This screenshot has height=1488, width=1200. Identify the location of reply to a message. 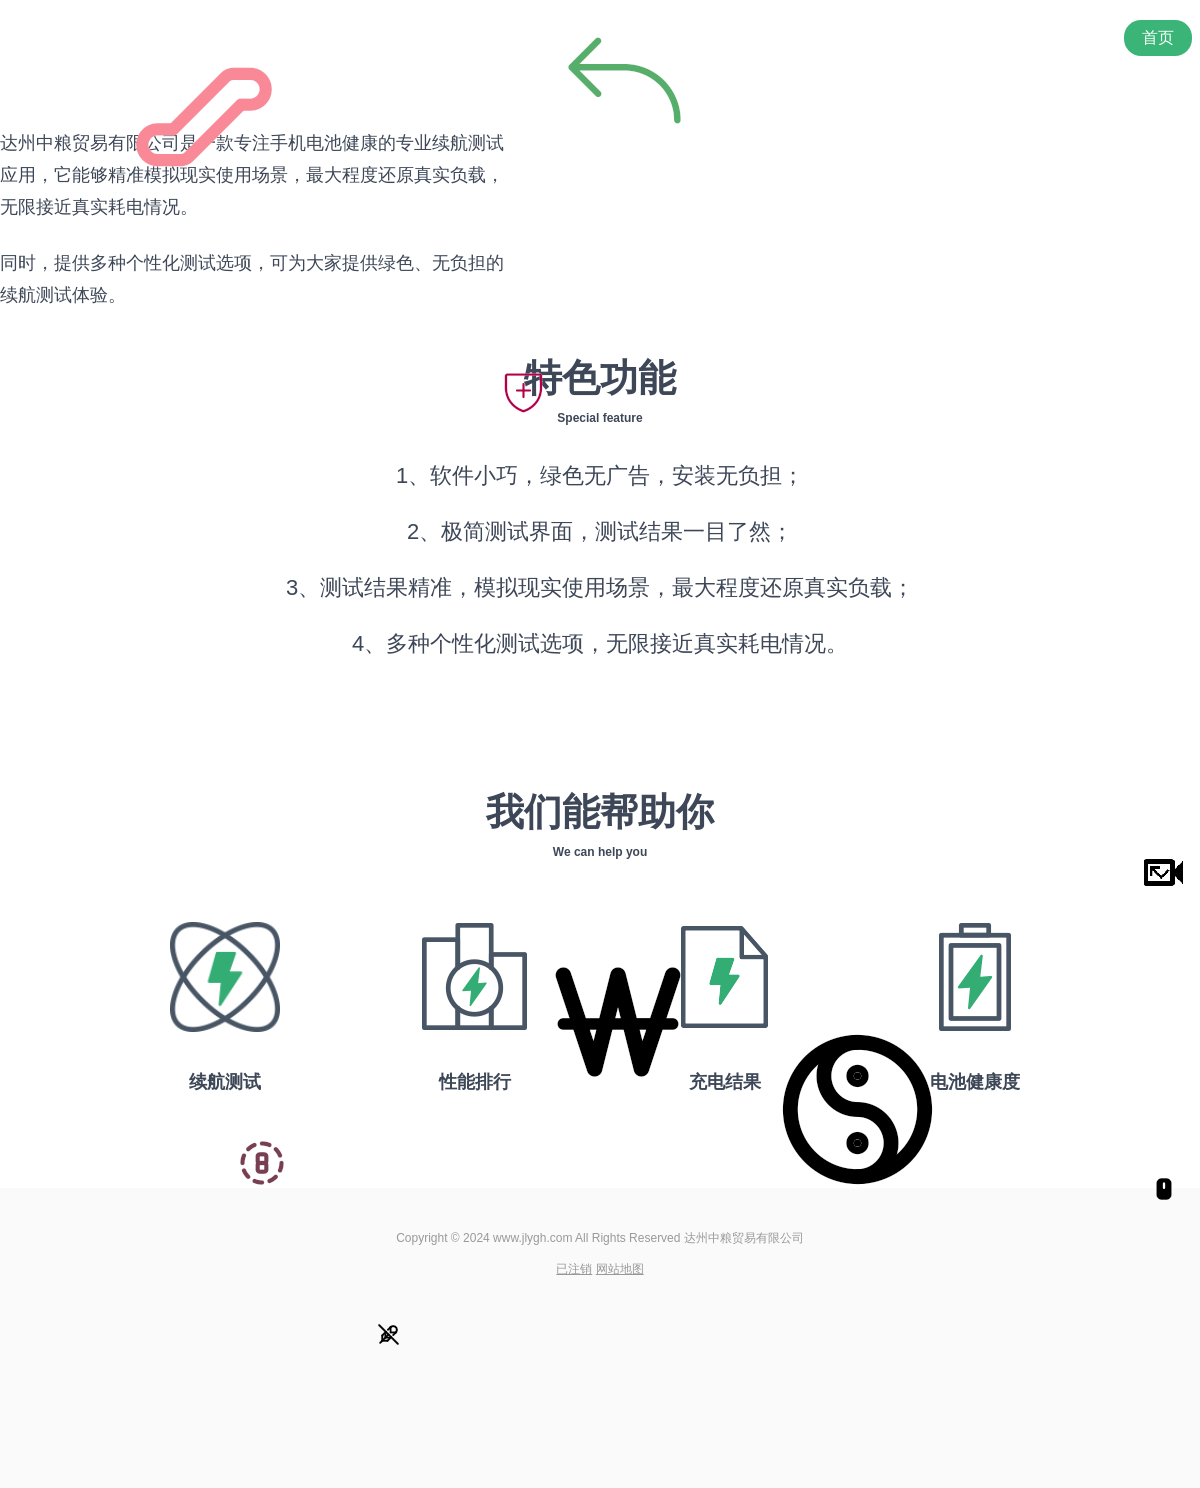
(624, 80).